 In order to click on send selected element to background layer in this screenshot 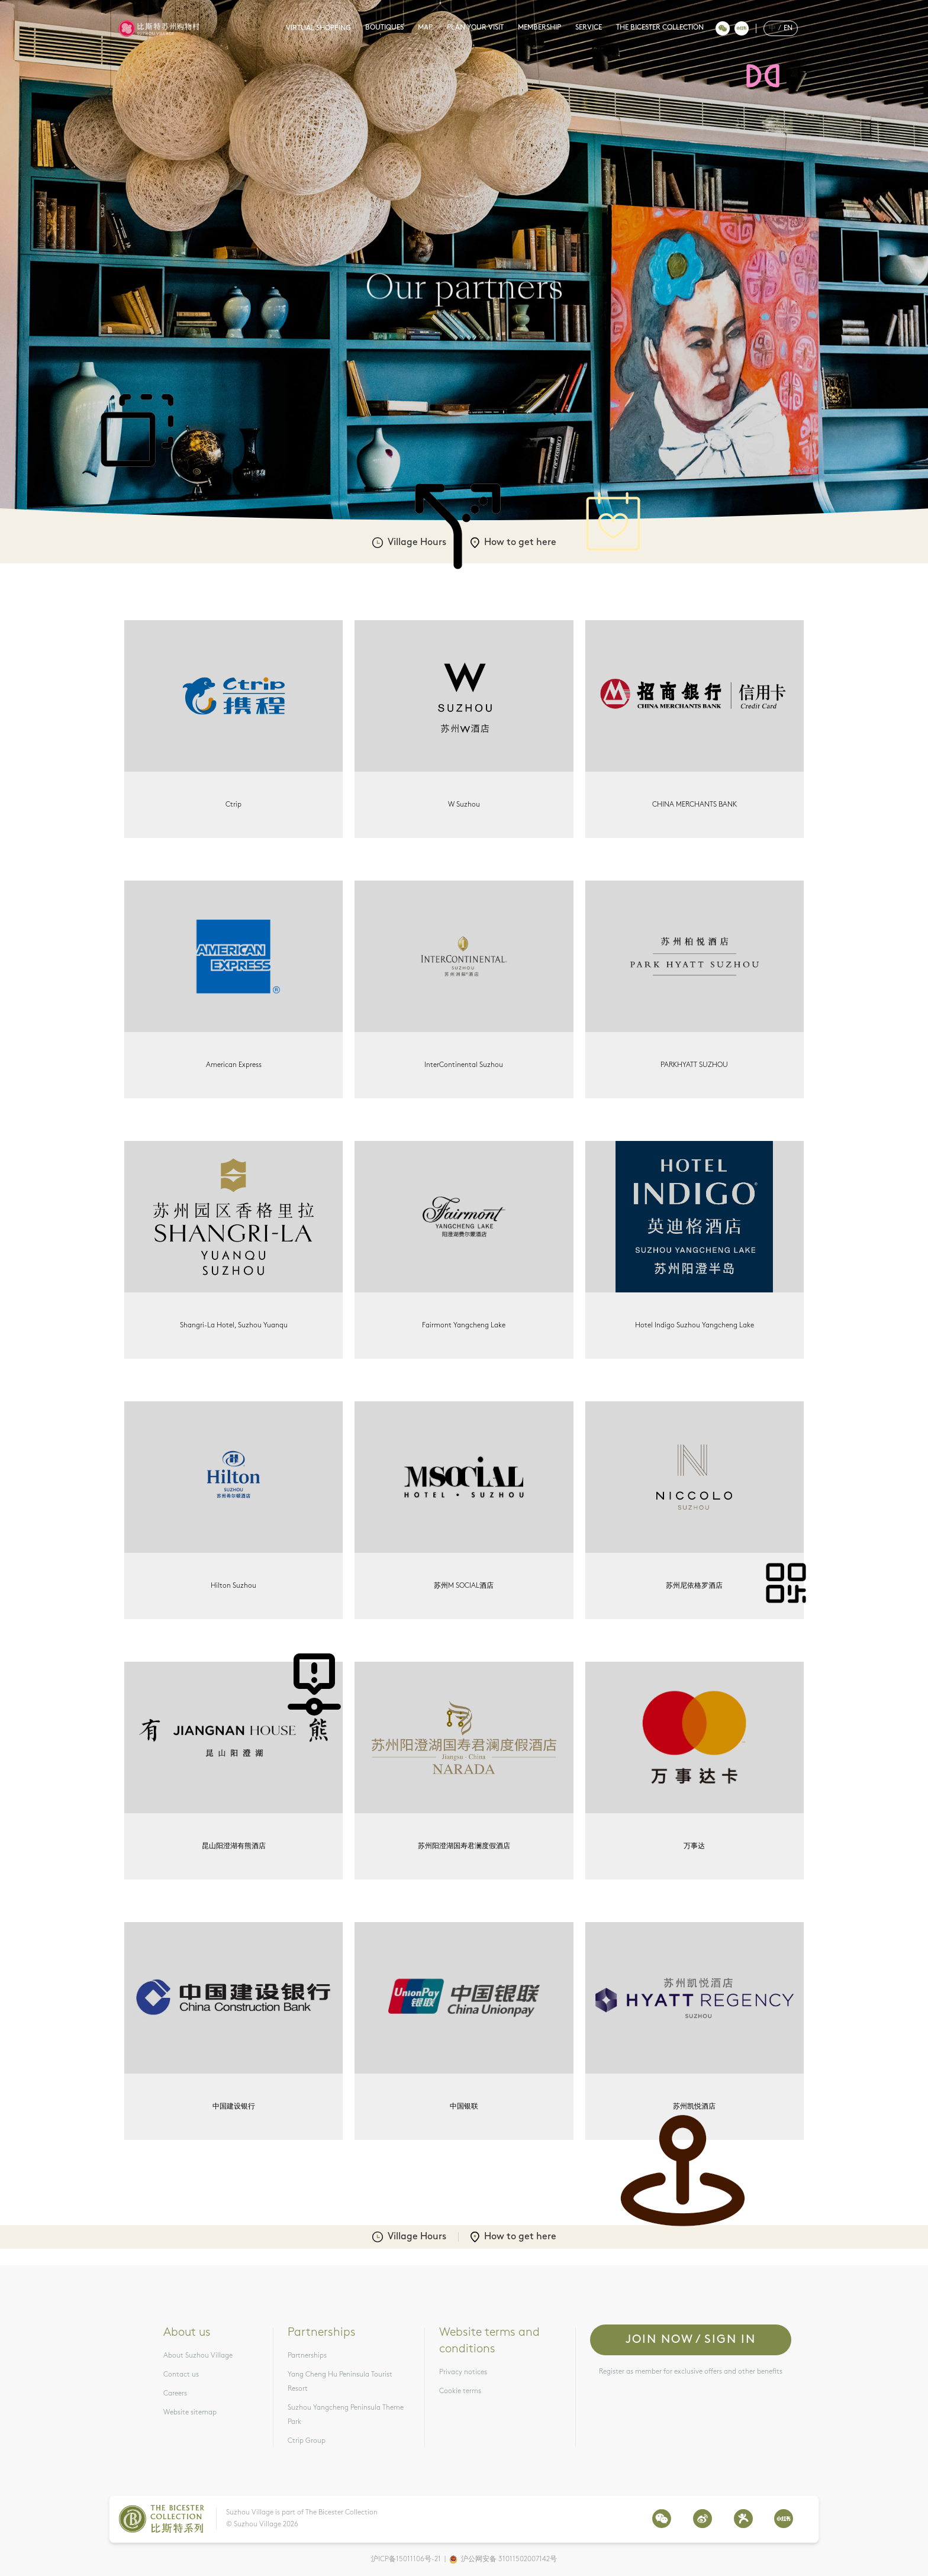, I will do `click(137, 430)`.